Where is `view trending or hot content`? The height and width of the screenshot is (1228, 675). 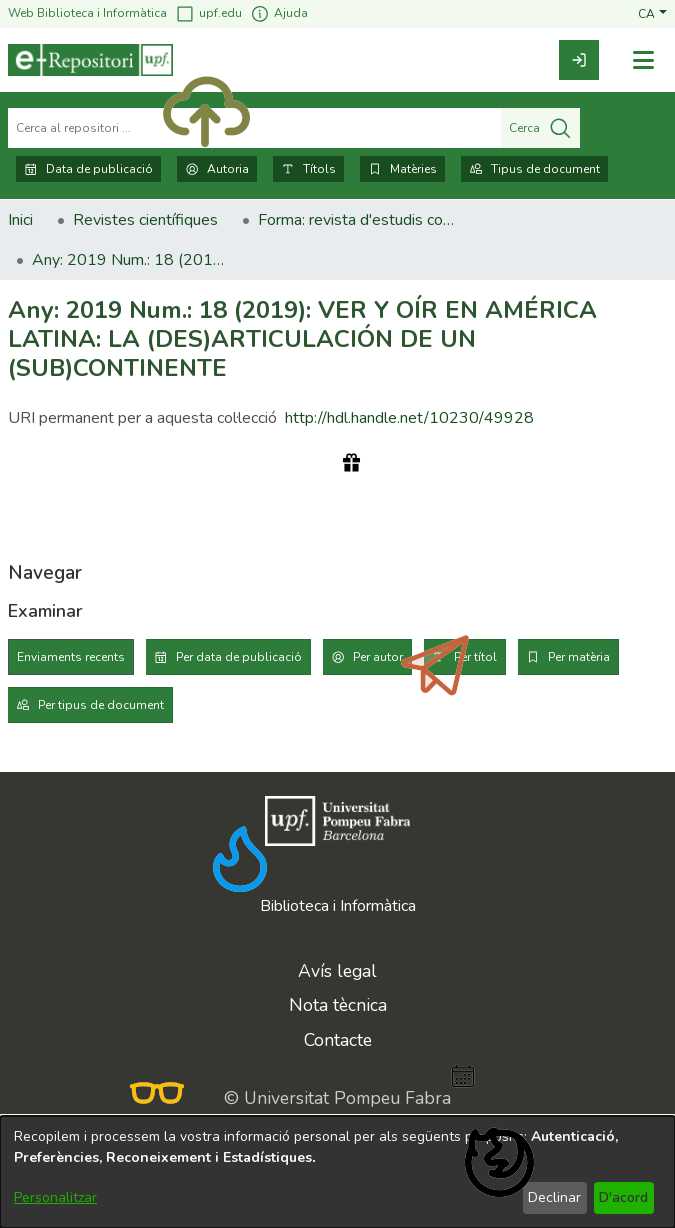
view trending or hot content is located at coordinates (240, 859).